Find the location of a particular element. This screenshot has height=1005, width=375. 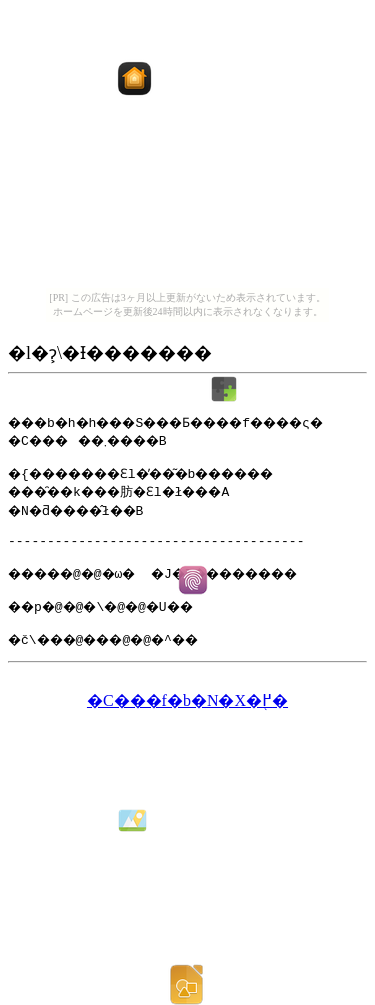

open photo management app is located at coordinates (132, 820).